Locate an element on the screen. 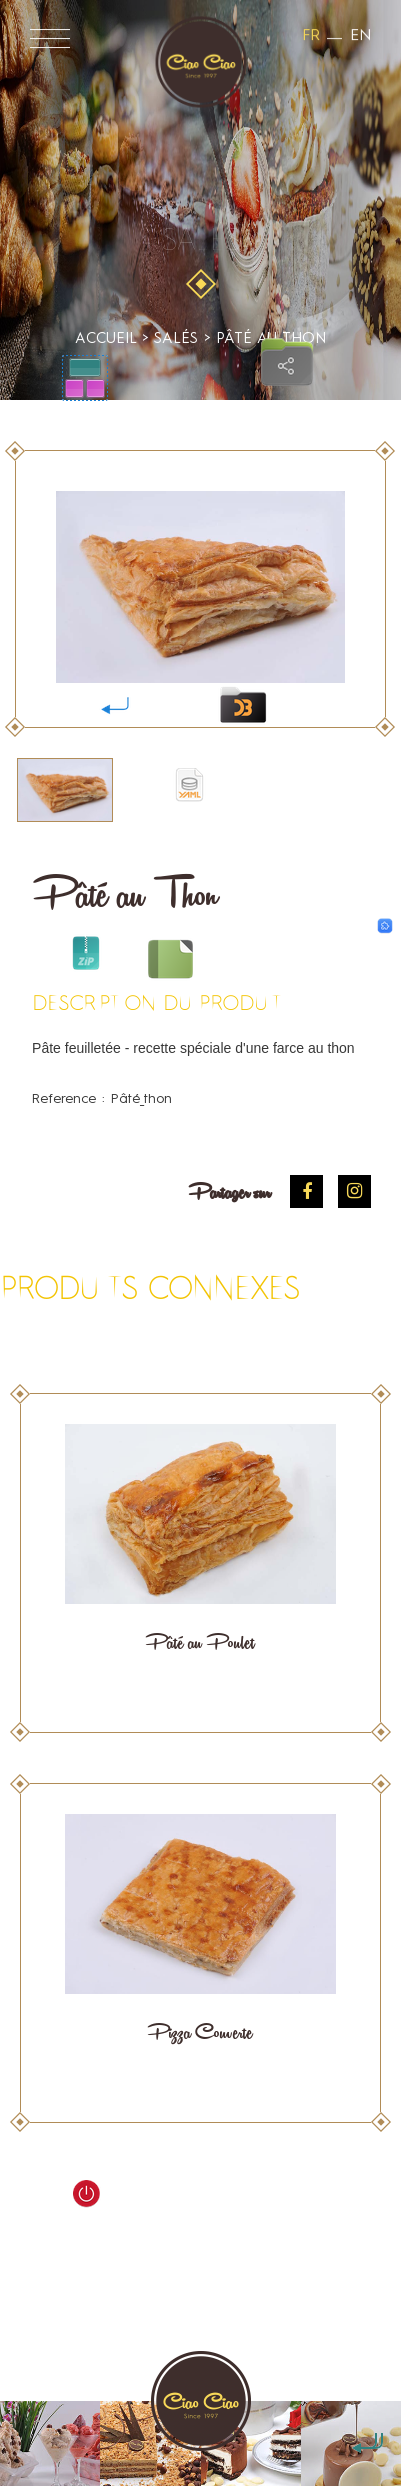 This screenshot has width=401, height=2486. change desktop wallpaper settings is located at coordinates (170, 957).